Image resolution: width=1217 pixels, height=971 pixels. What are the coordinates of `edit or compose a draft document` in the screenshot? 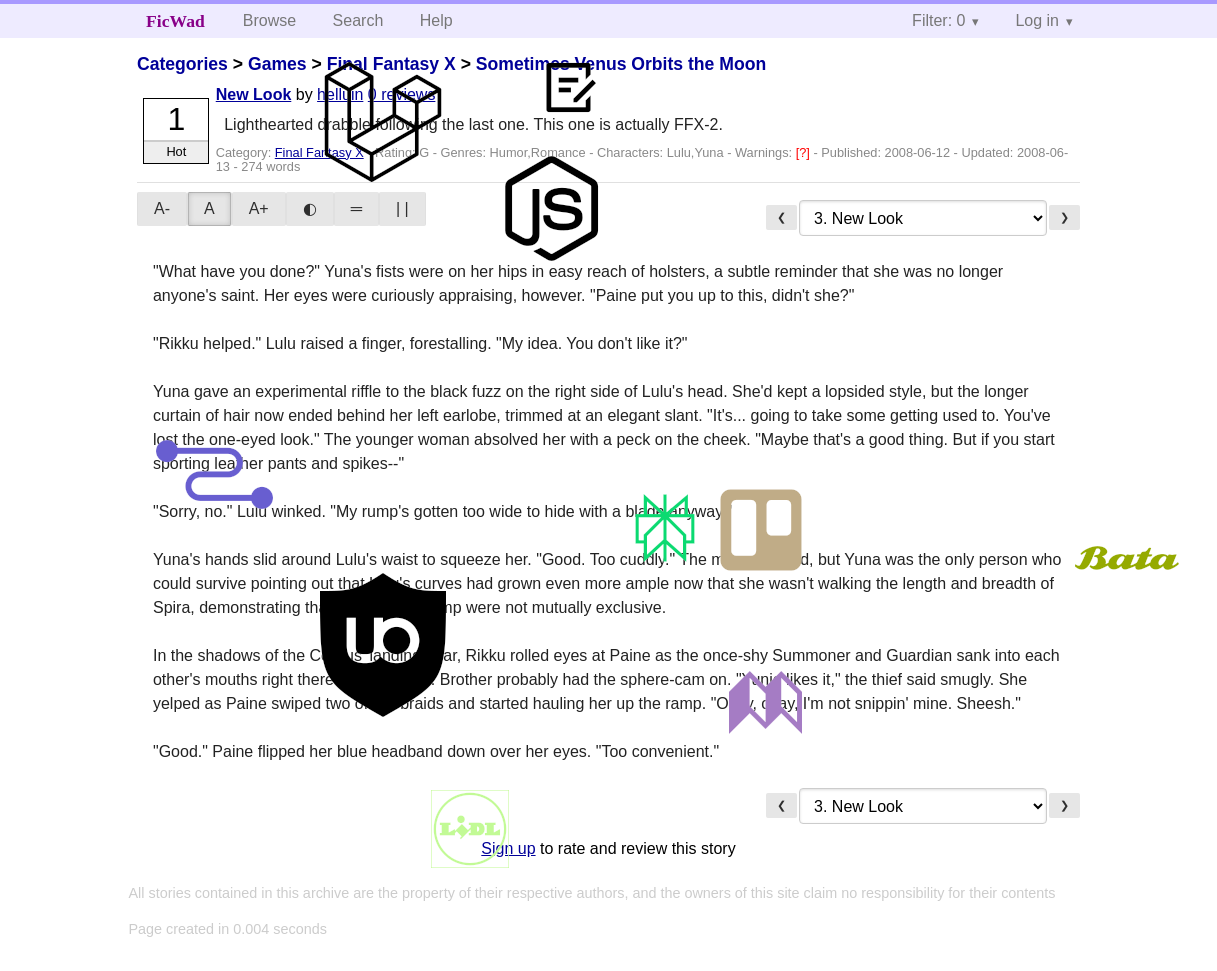 It's located at (568, 87).